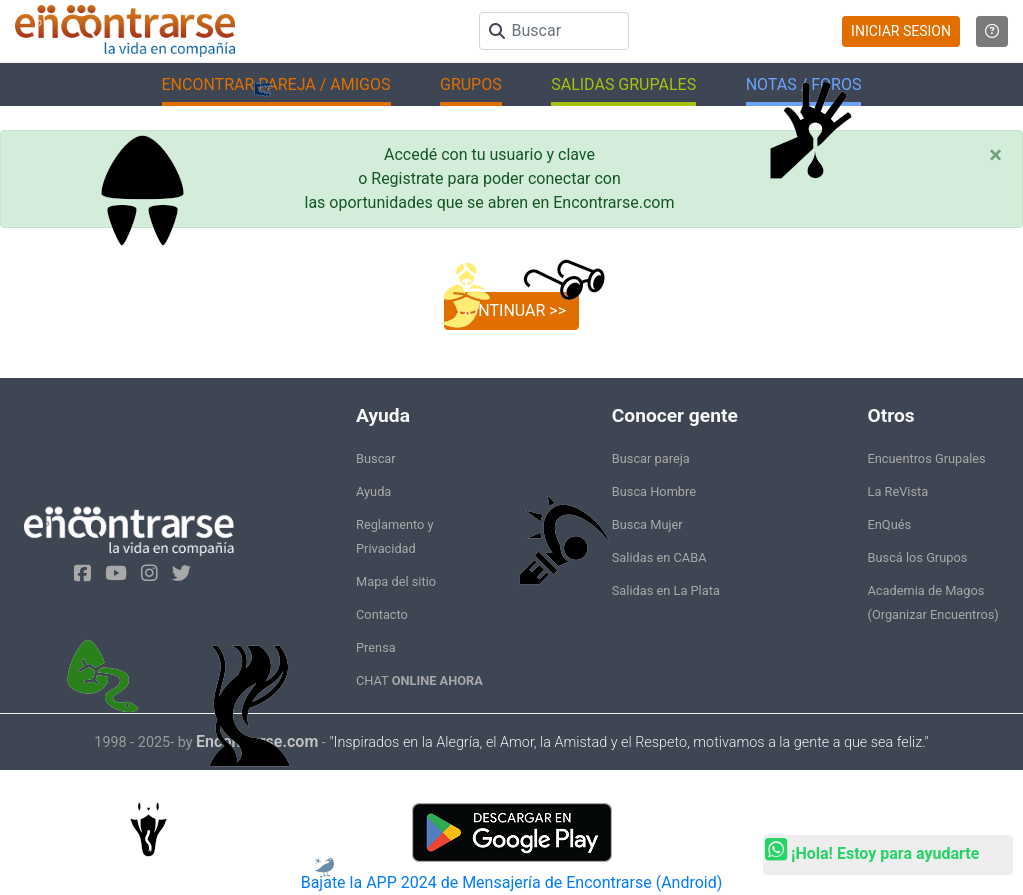  What do you see at coordinates (564, 540) in the screenshot?
I see `equip a magic staff or wand` at bounding box center [564, 540].